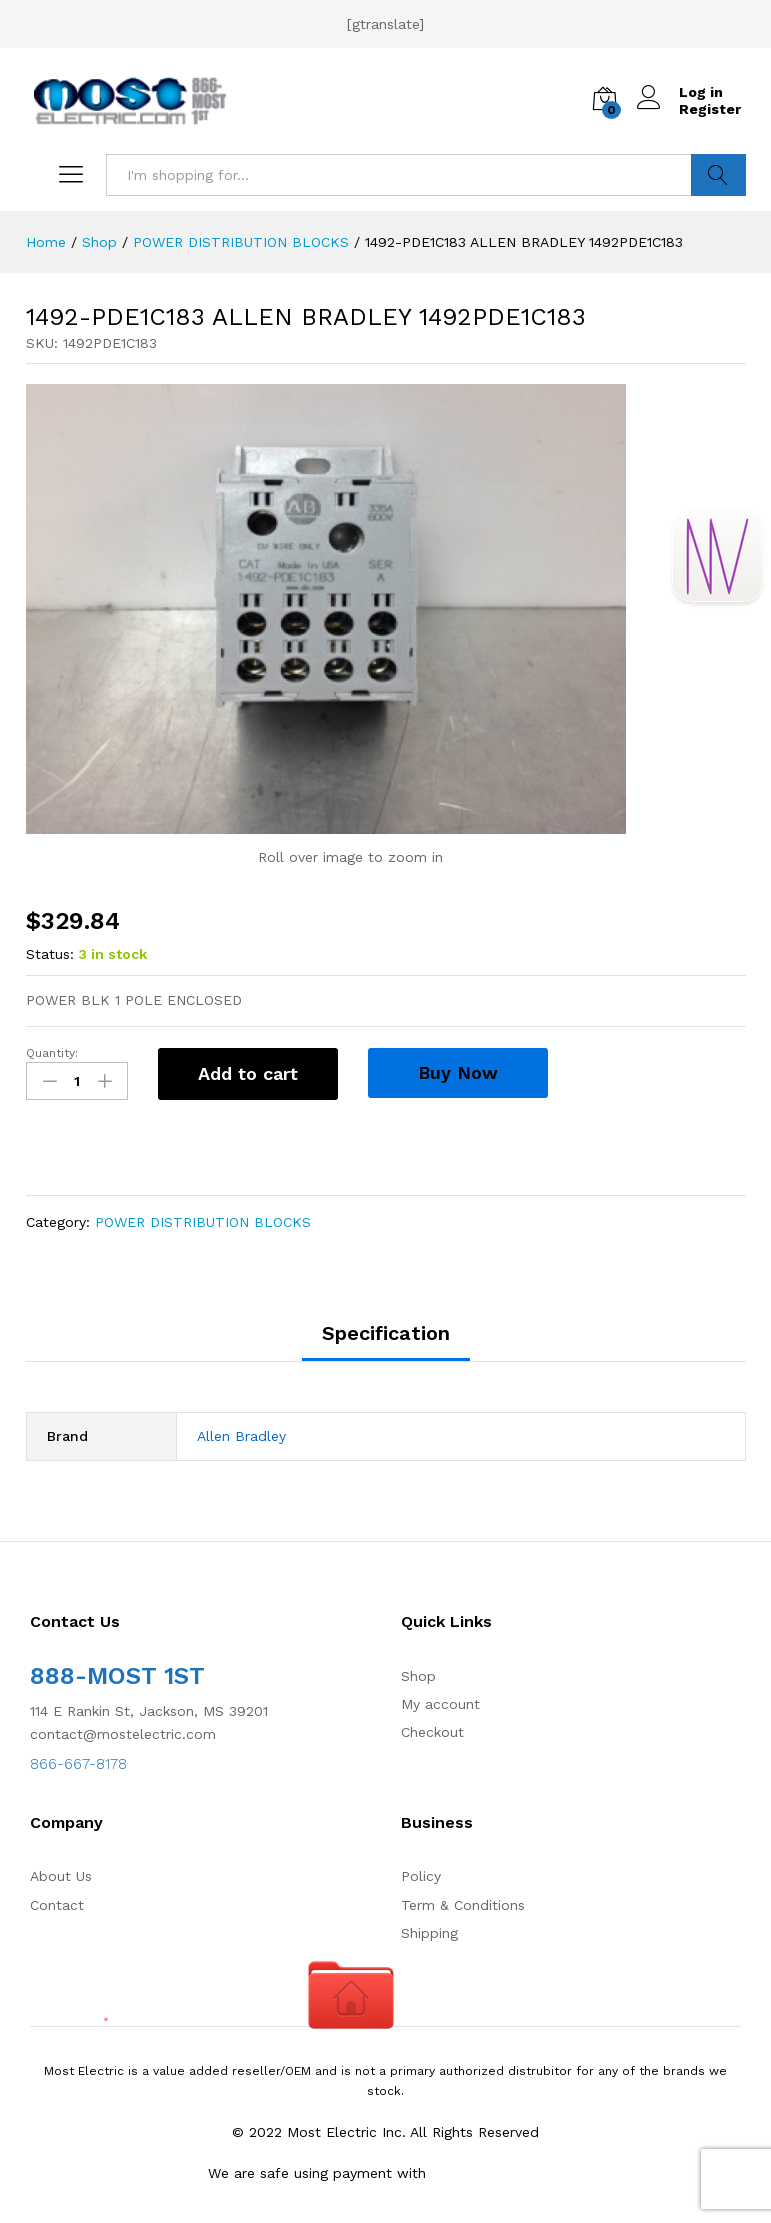 Image resolution: width=771 pixels, height=2223 pixels. Describe the element at coordinates (84, 1990) in the screenshot. I see `open sound and audio preferences` at that location.